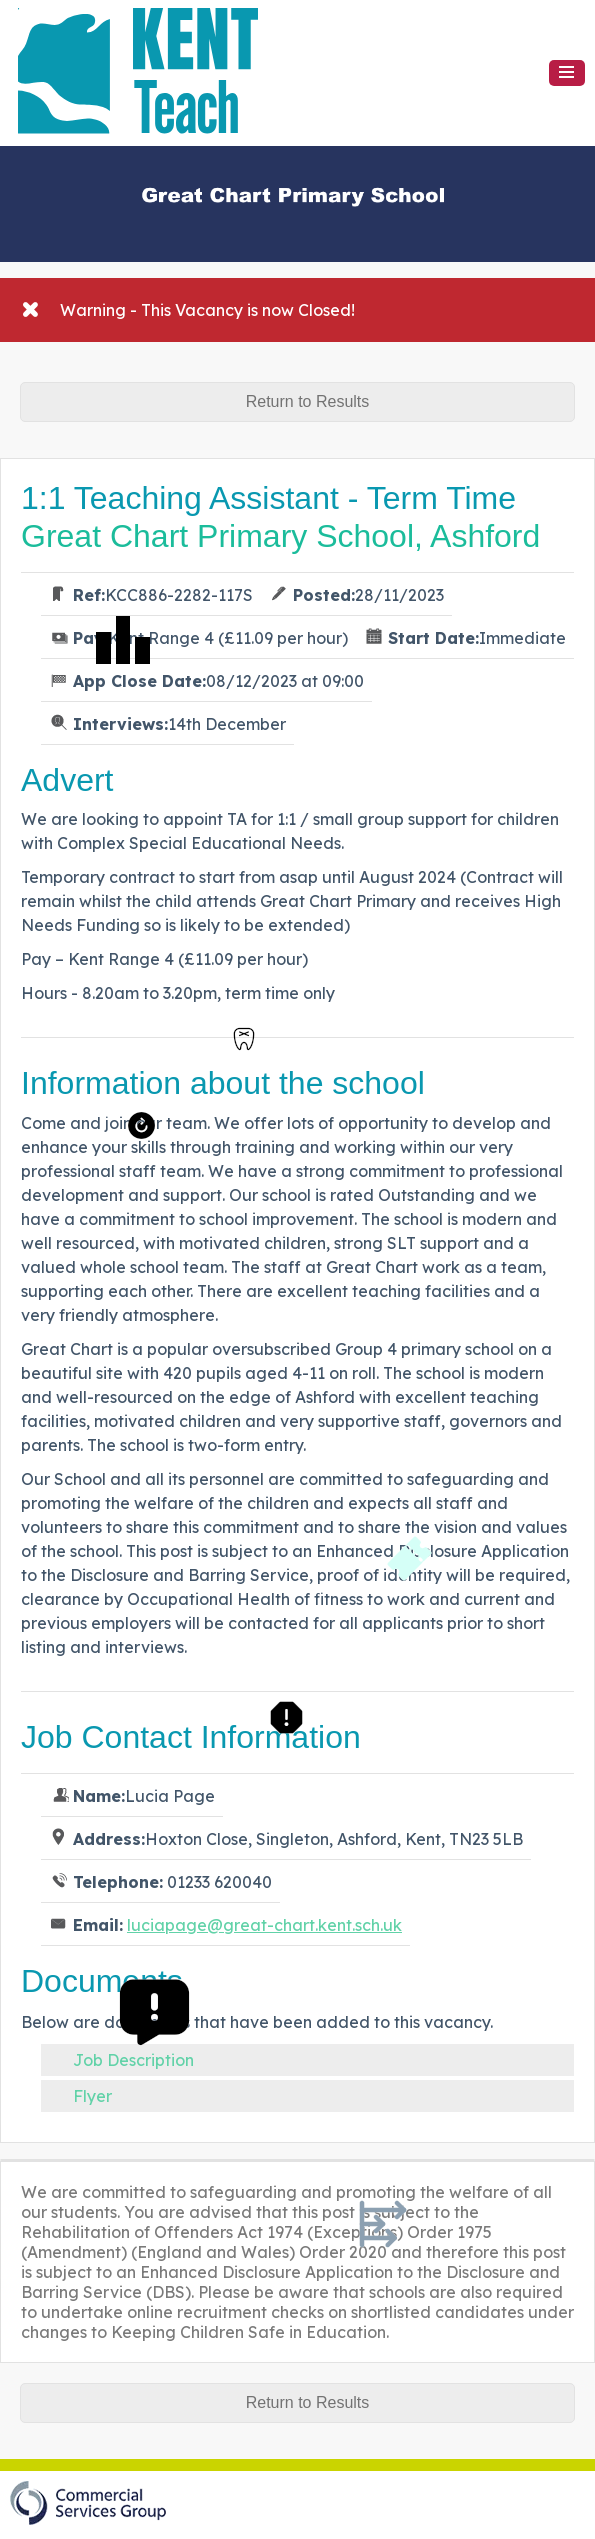 Image resolution: width=595 pixels, height=2539 pixels. Describe the element at coordinates (409, 1558) in the screenshot. I see `view your tickets or passes` at that location.